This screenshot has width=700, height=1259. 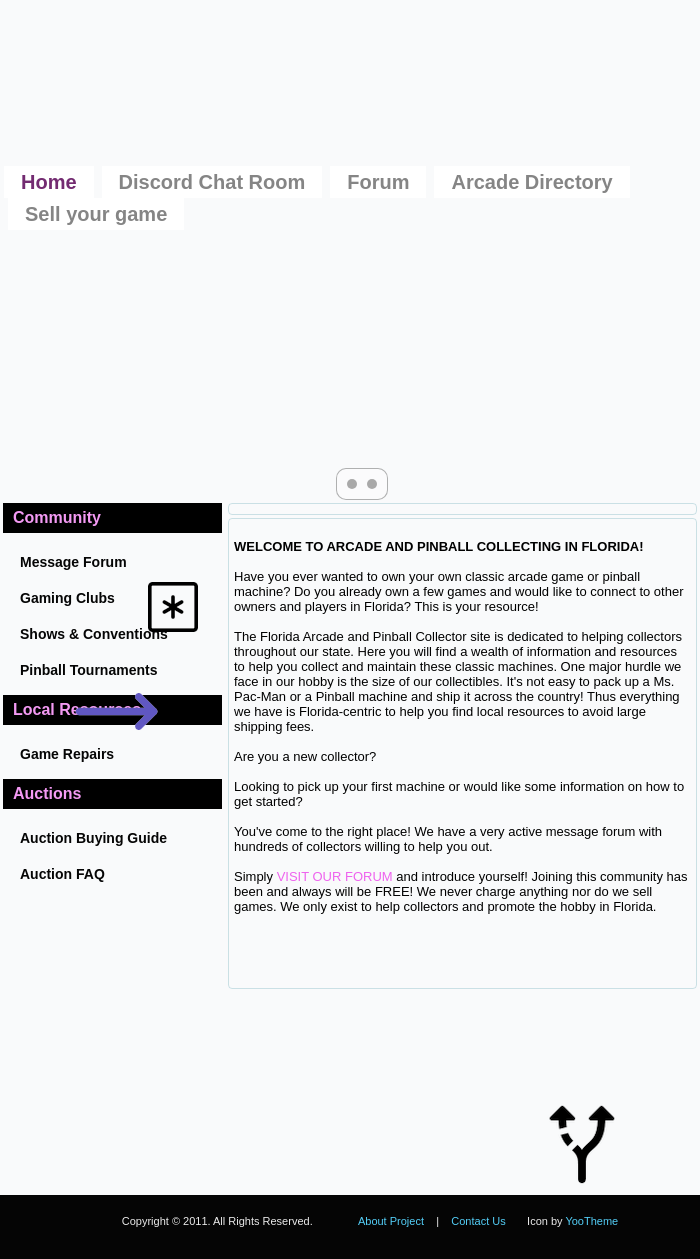 What do you see at coordinates (116, 711) in the screenshot?
I see `move item to the right` at bounding box center [116, 711].